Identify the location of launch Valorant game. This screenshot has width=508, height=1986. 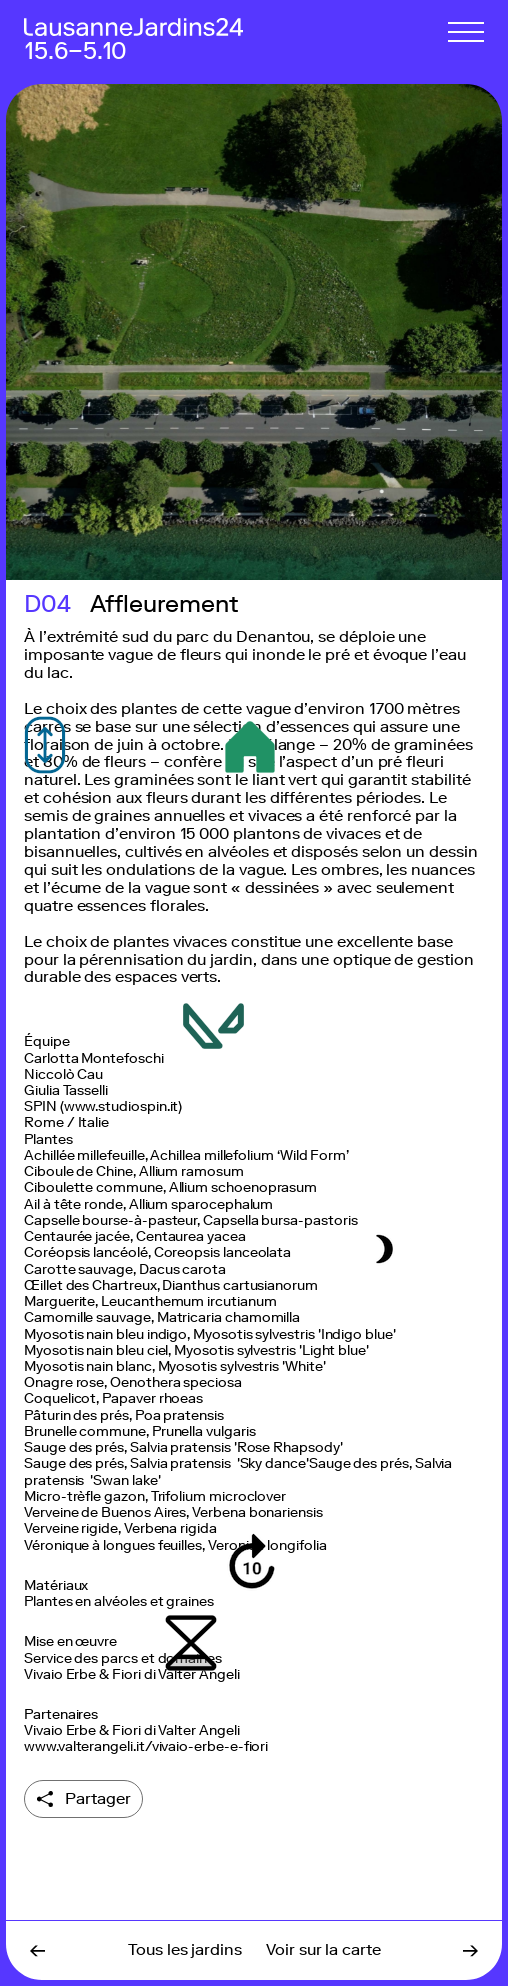
(213, 1024).